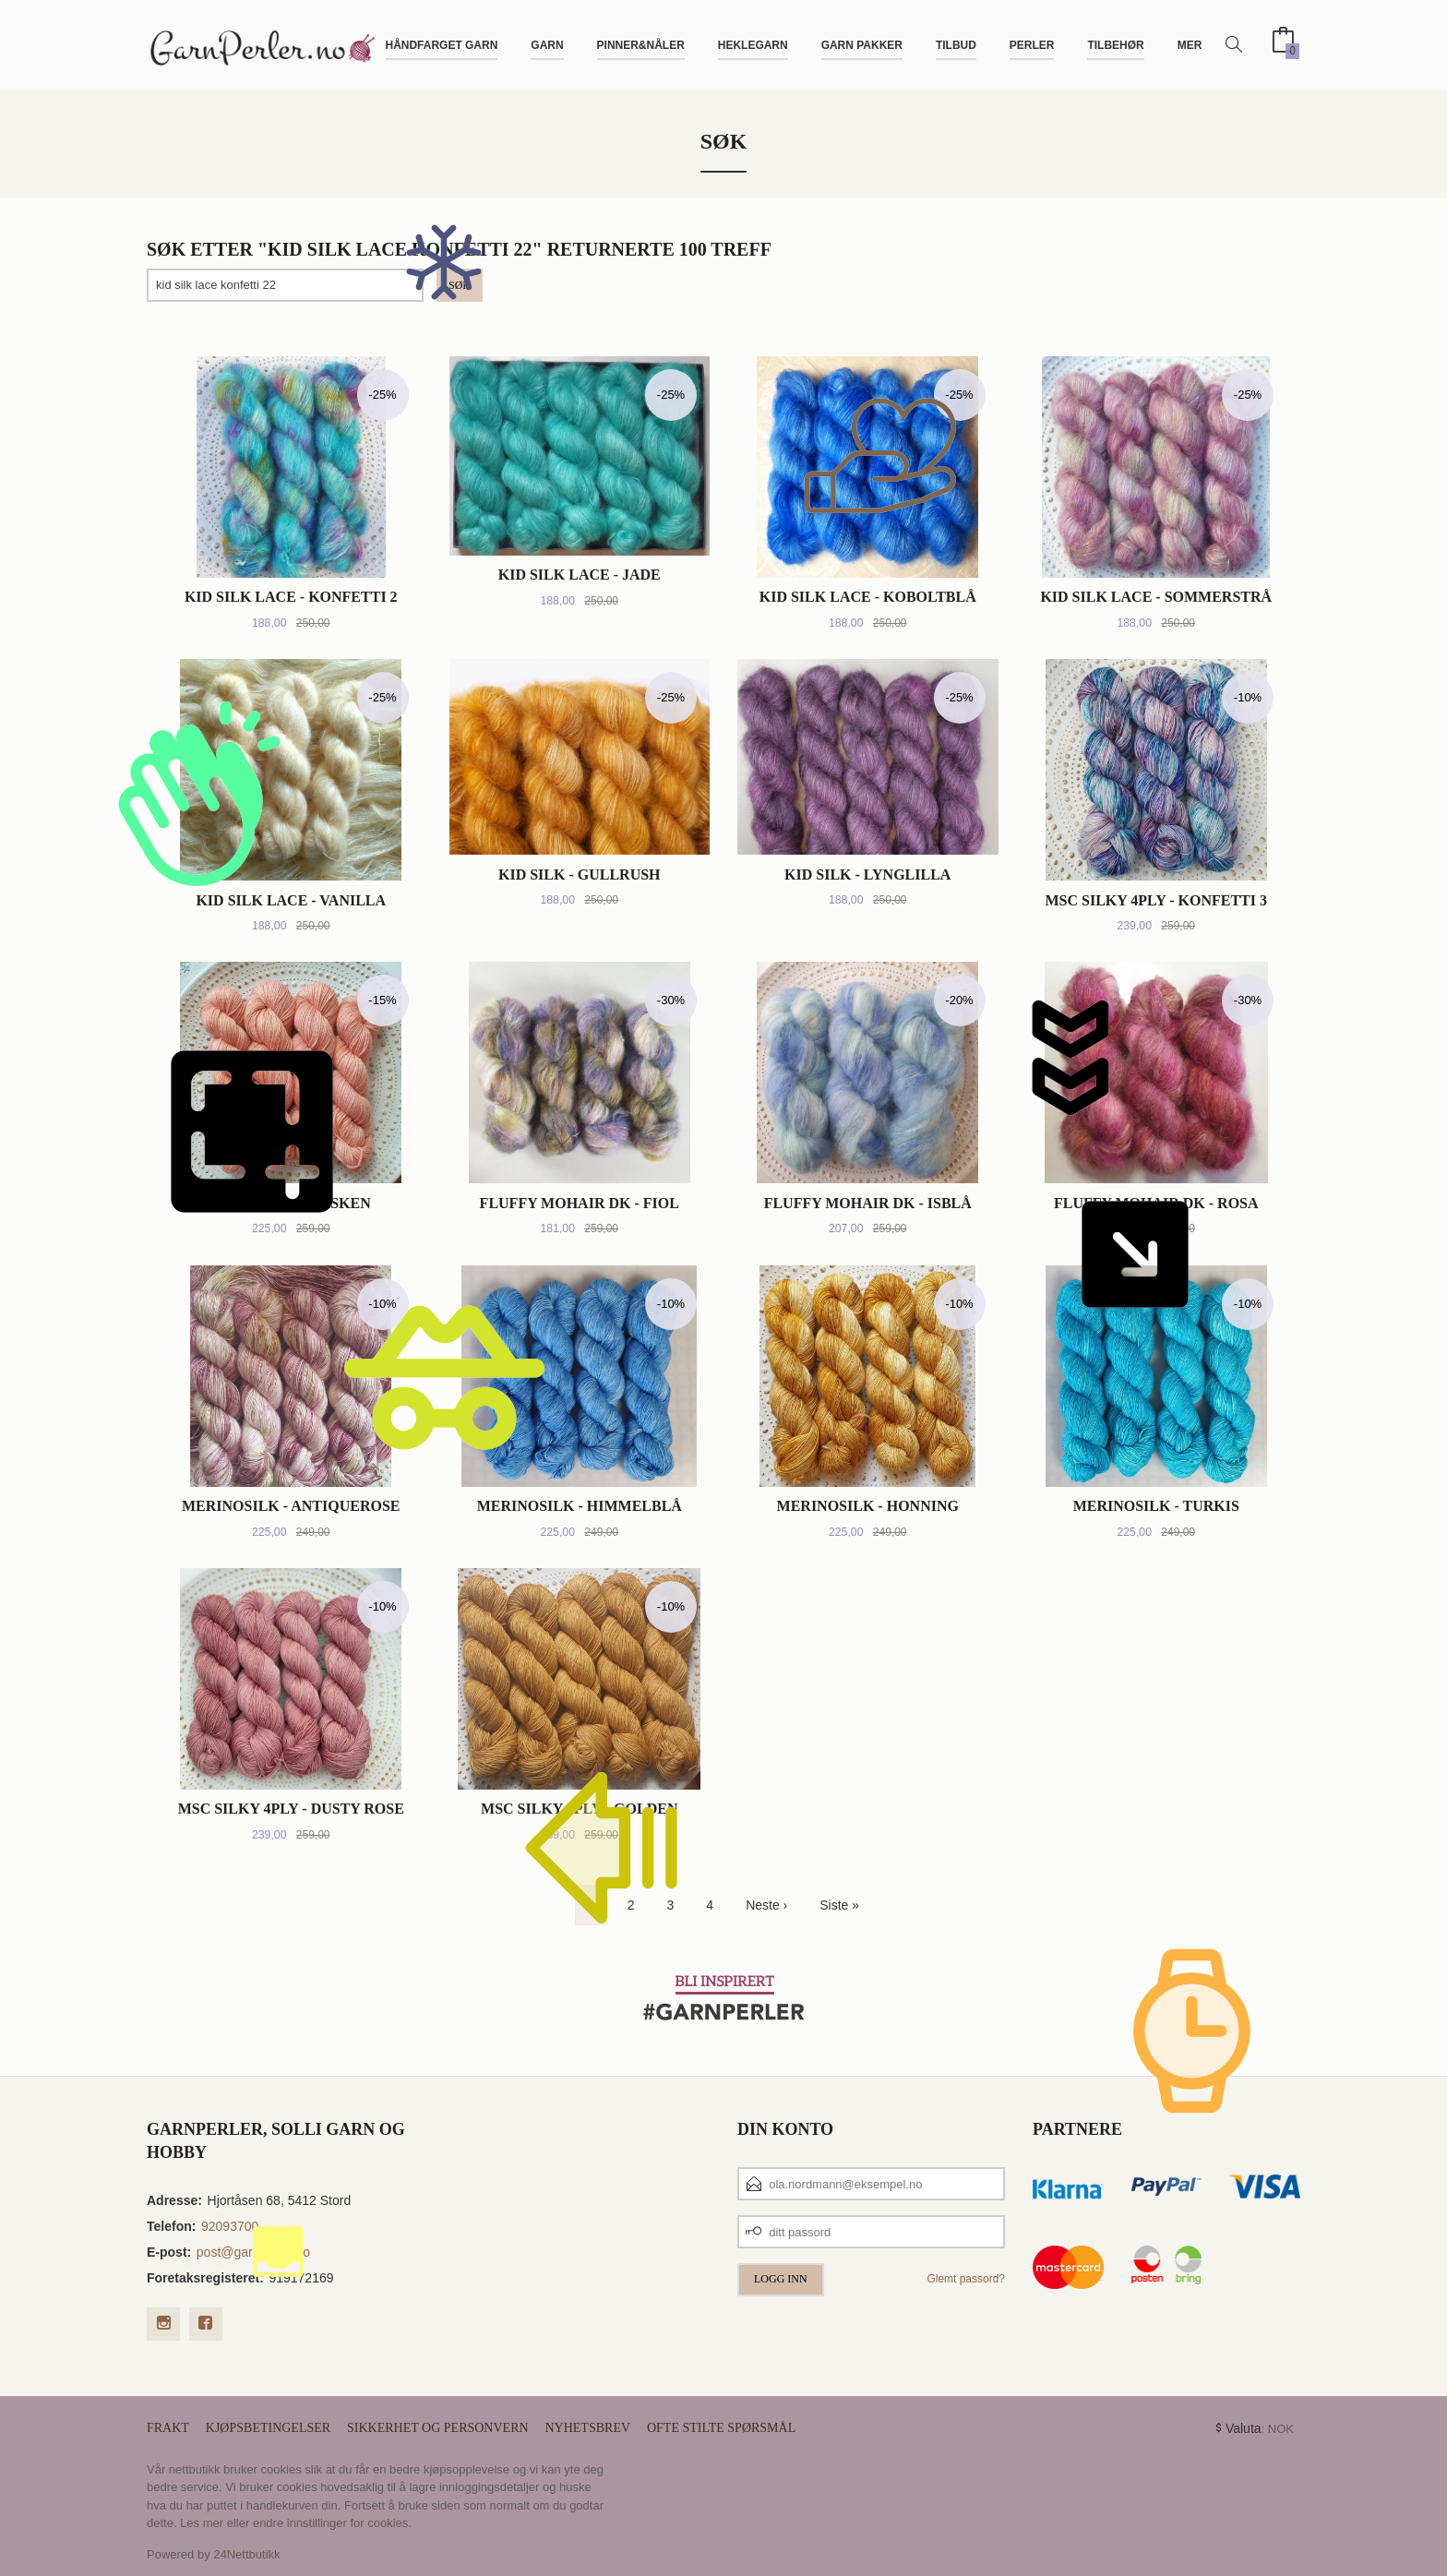 The height and width of the screenshot is (2576, 1447). I want to click on access incognito or private browsing mode, so click(444, 1377).